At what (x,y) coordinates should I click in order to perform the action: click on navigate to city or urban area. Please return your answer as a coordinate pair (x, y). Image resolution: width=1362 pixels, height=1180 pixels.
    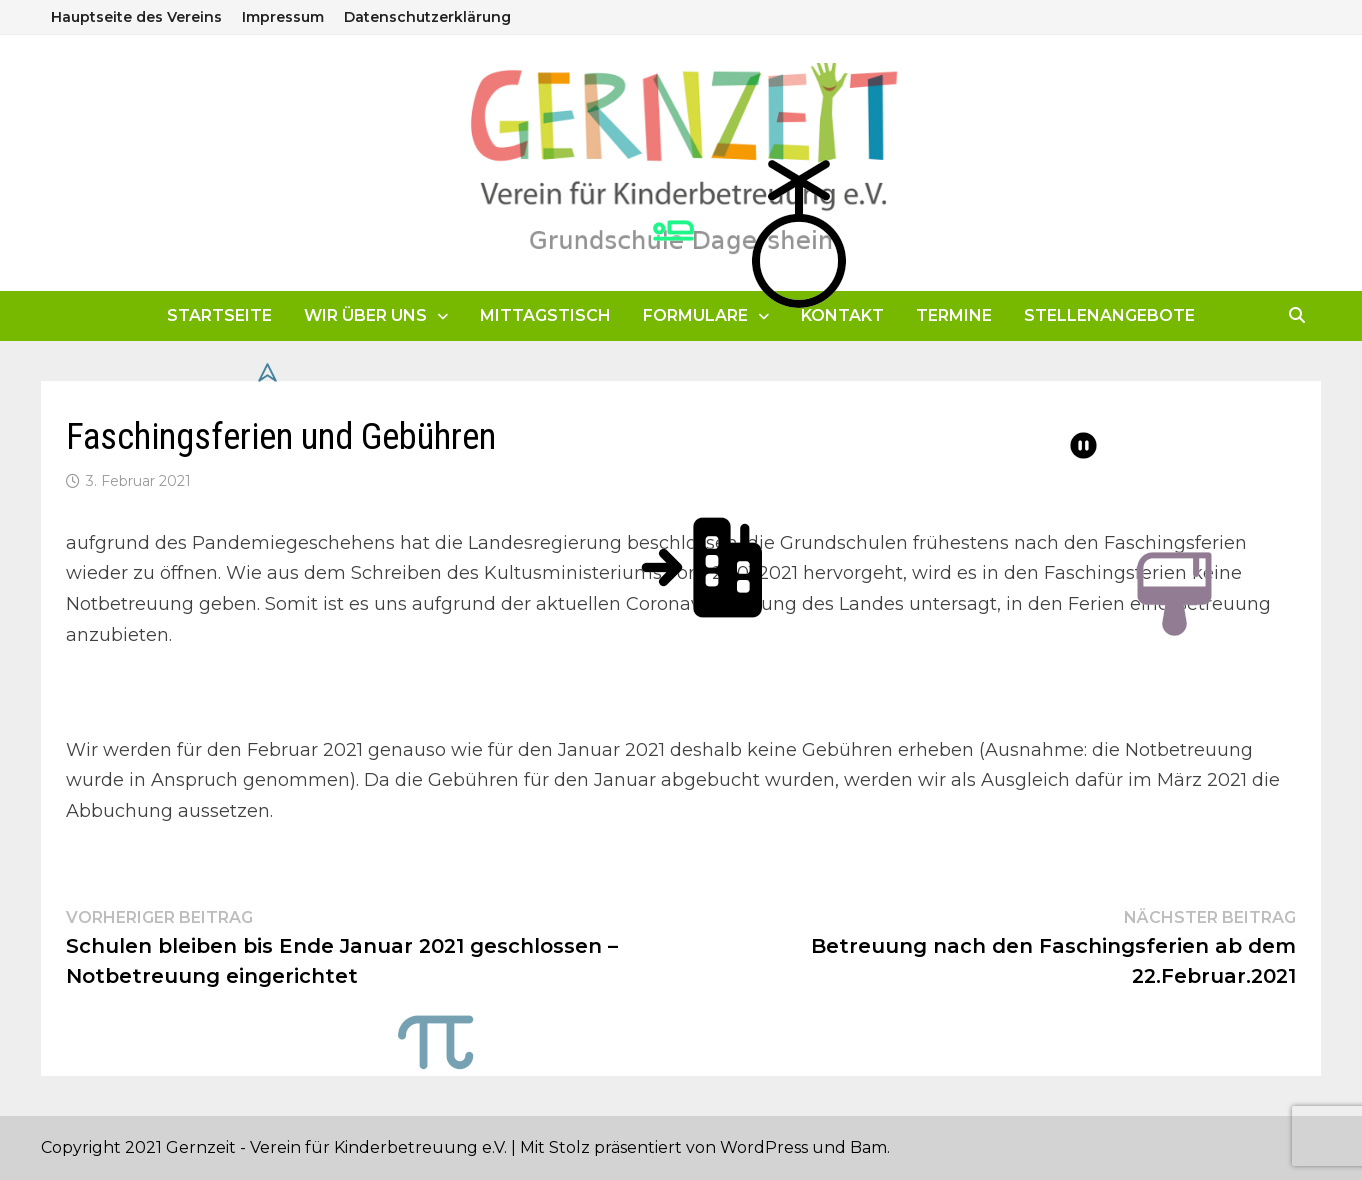
    Looking at the image, I should click on (699, 567).